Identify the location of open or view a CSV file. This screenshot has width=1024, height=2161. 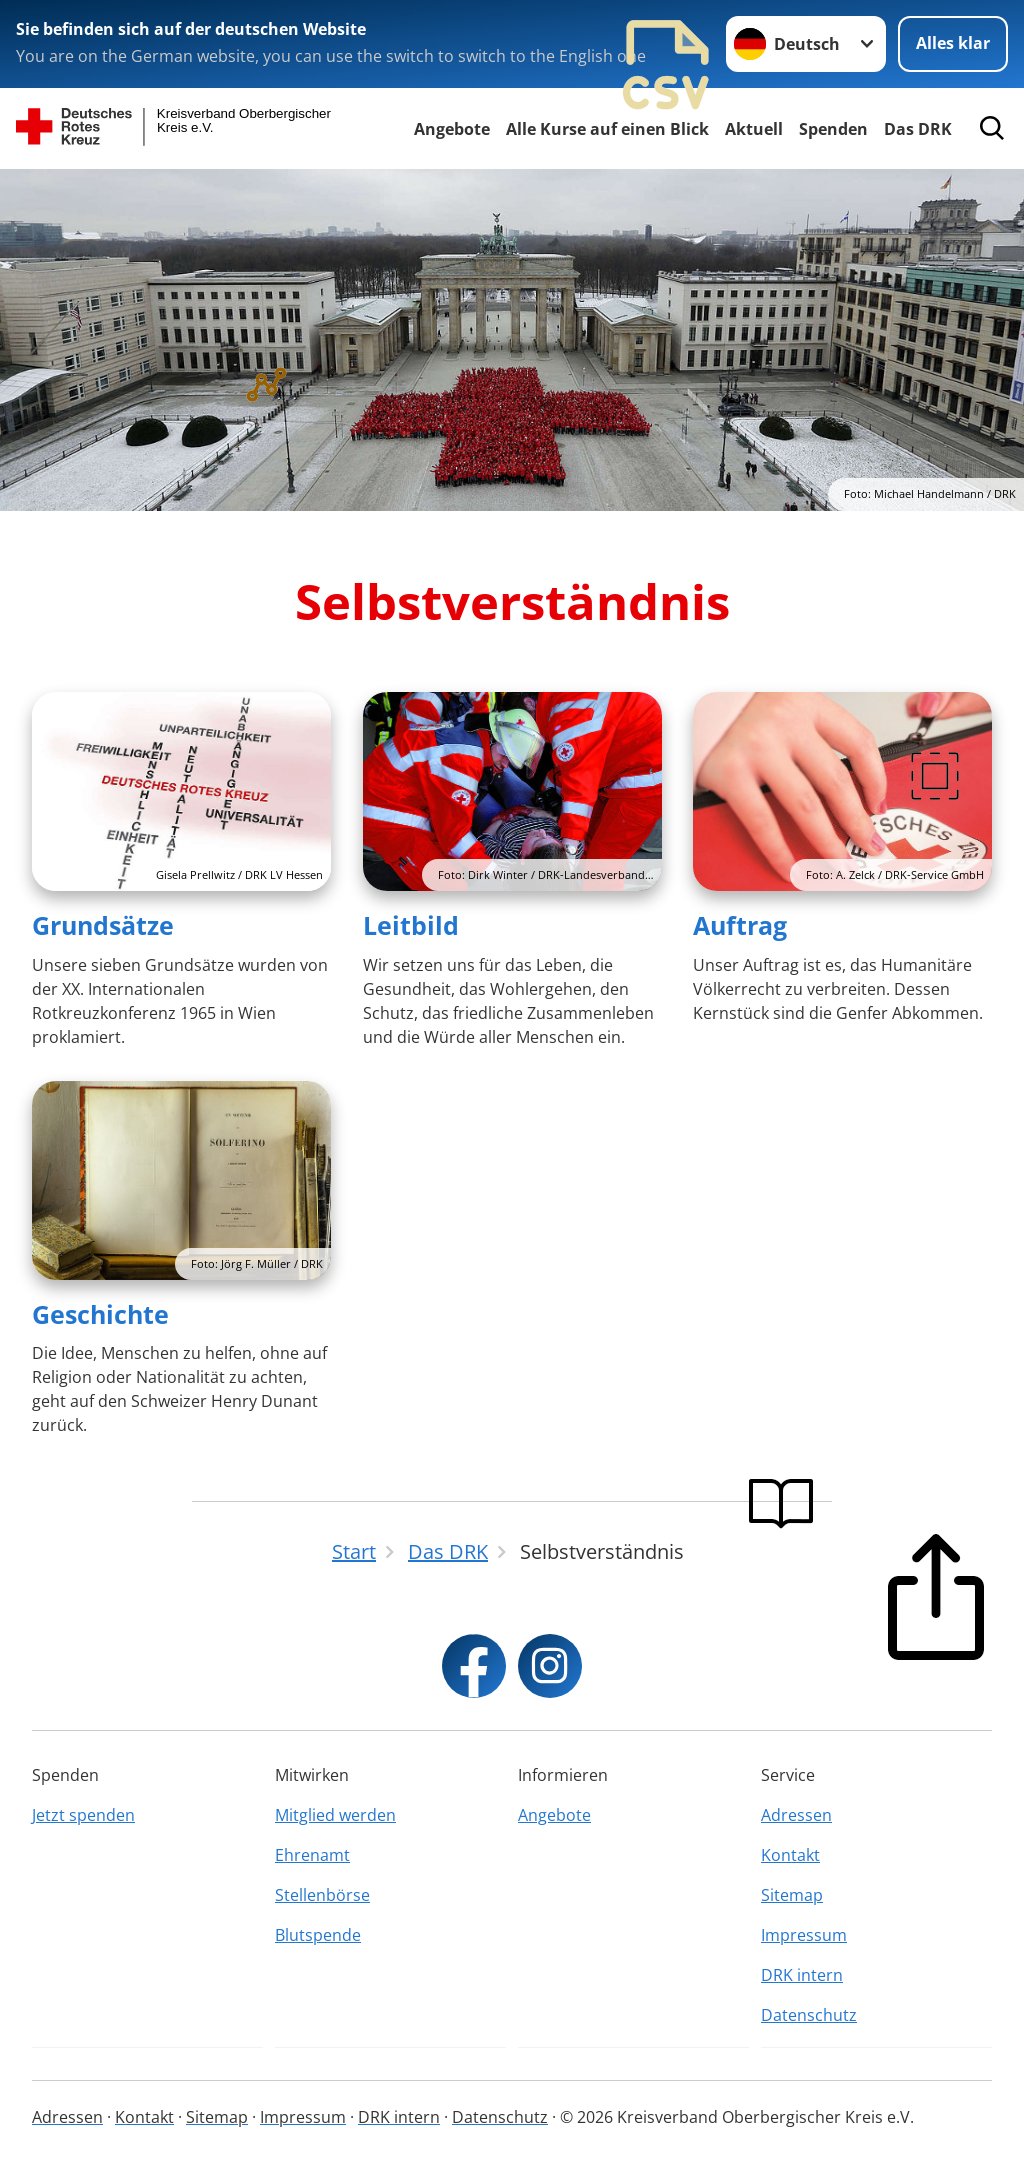
(667, 68).